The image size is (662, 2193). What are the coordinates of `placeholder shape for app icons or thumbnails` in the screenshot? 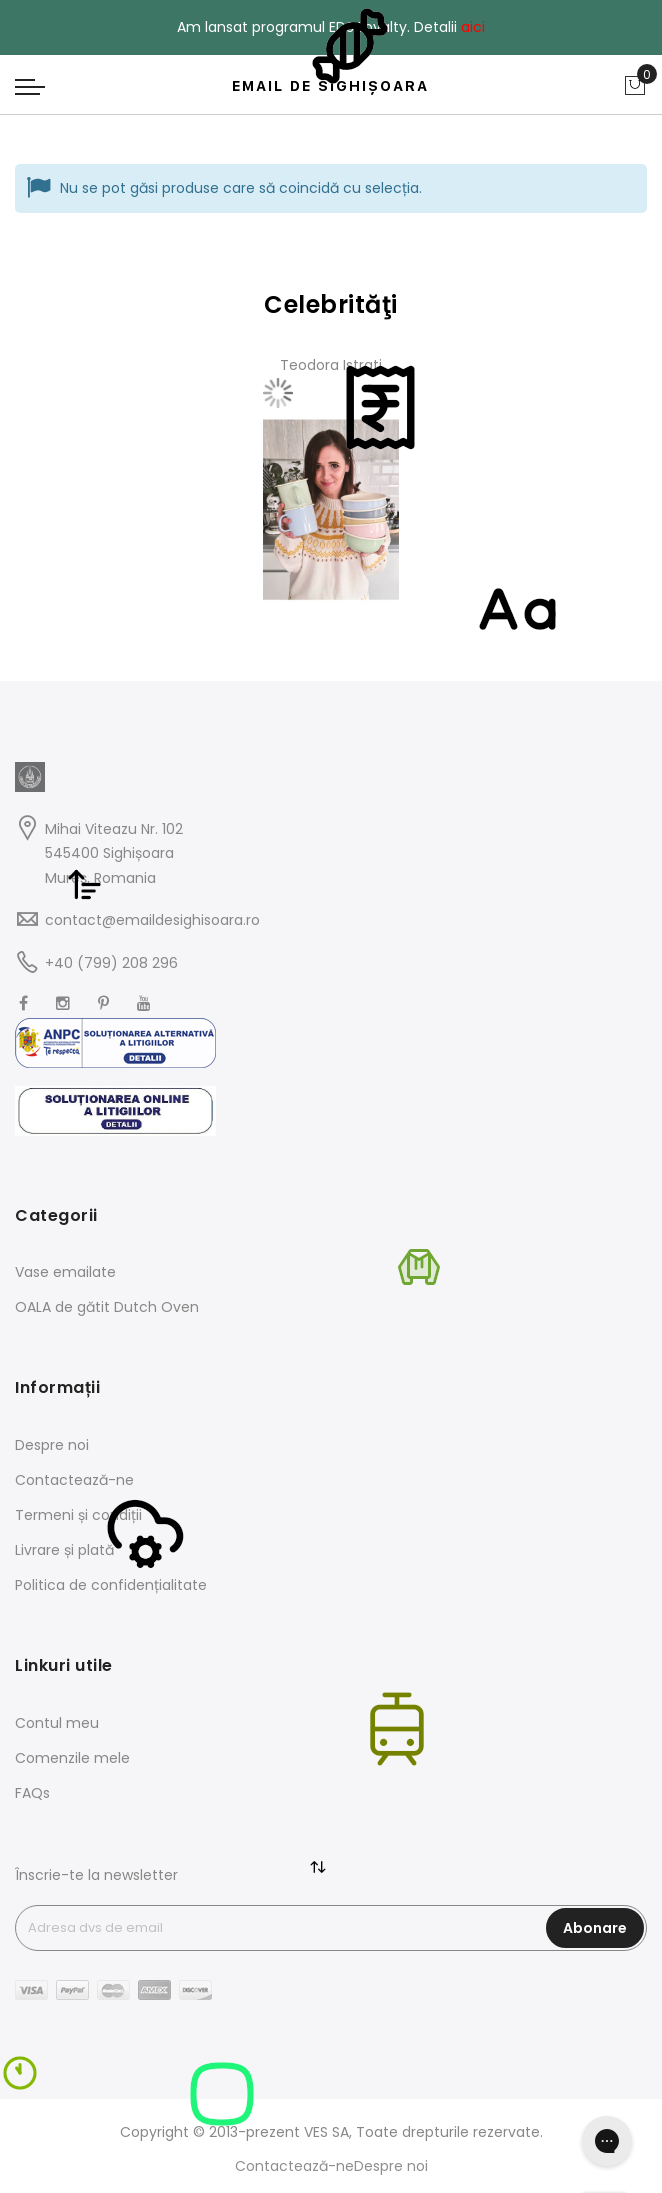 It's located at (222, 2094).